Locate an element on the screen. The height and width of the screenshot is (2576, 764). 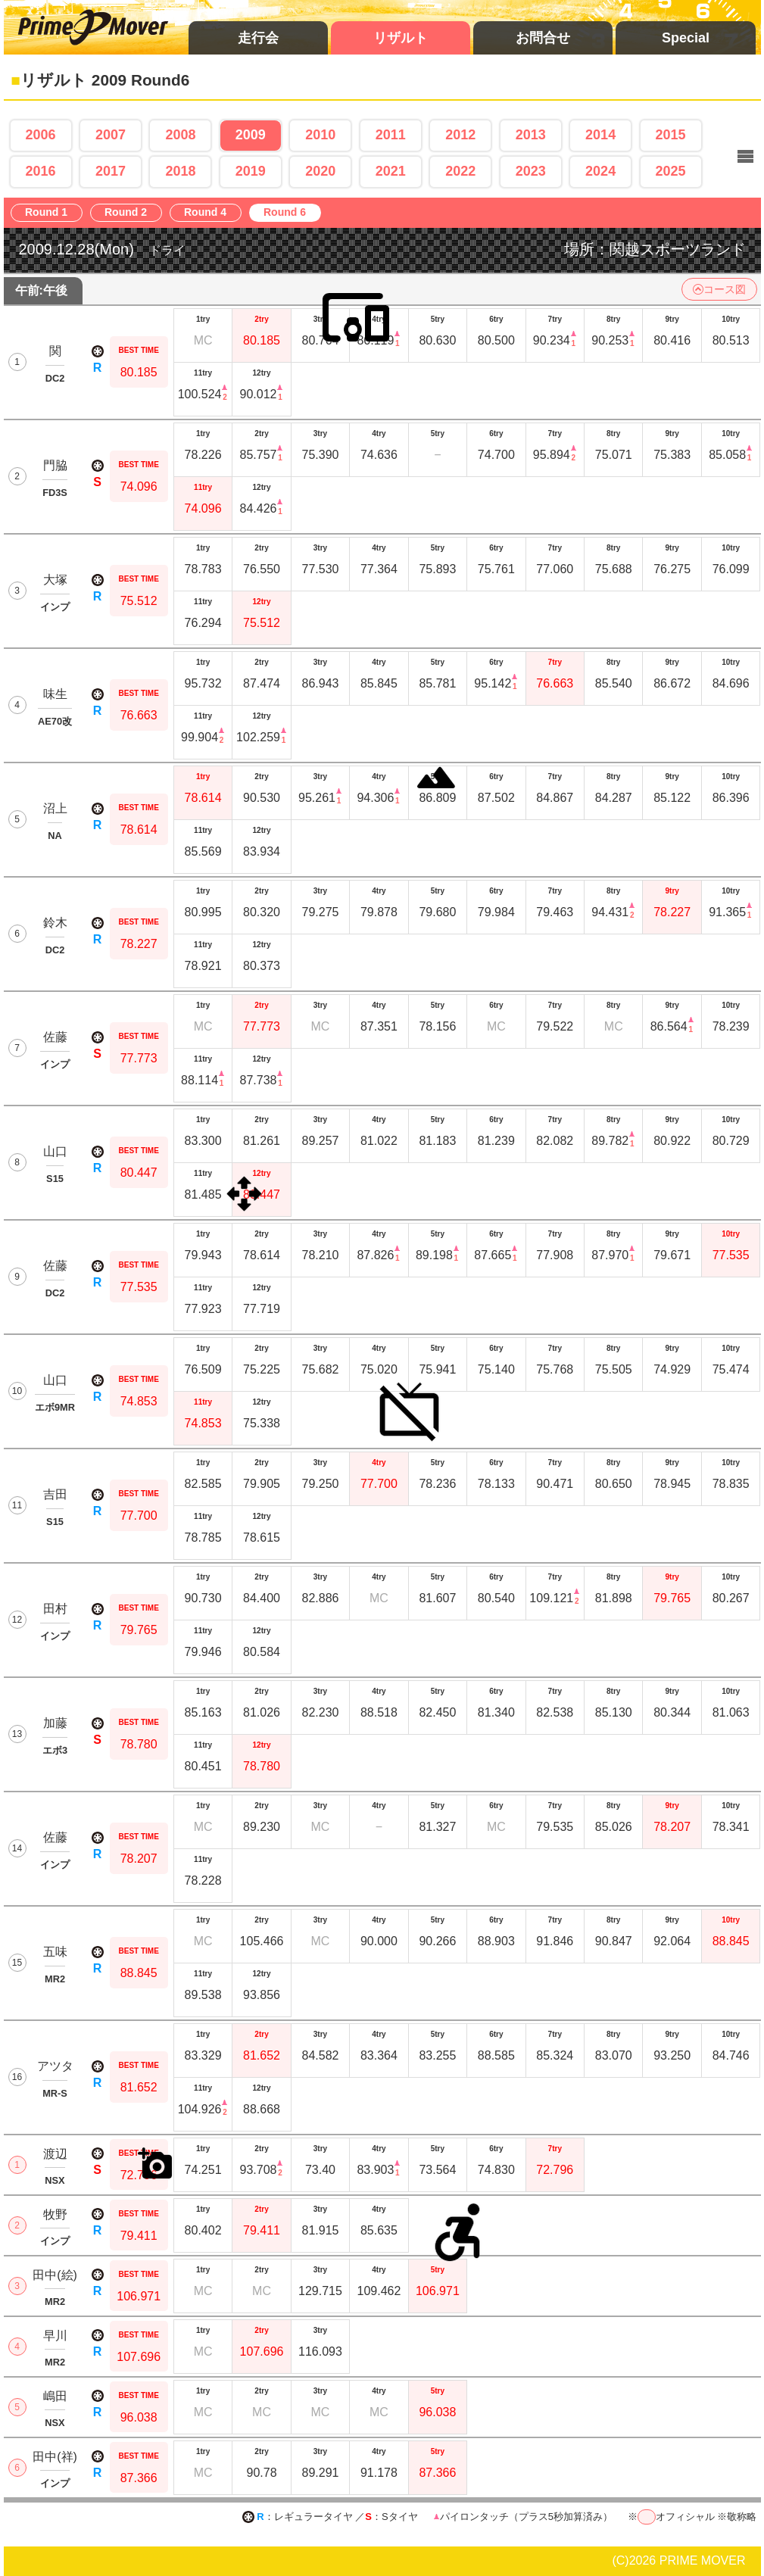
indicates wheelchair accessibility available is located at coordinates (456, 2231).